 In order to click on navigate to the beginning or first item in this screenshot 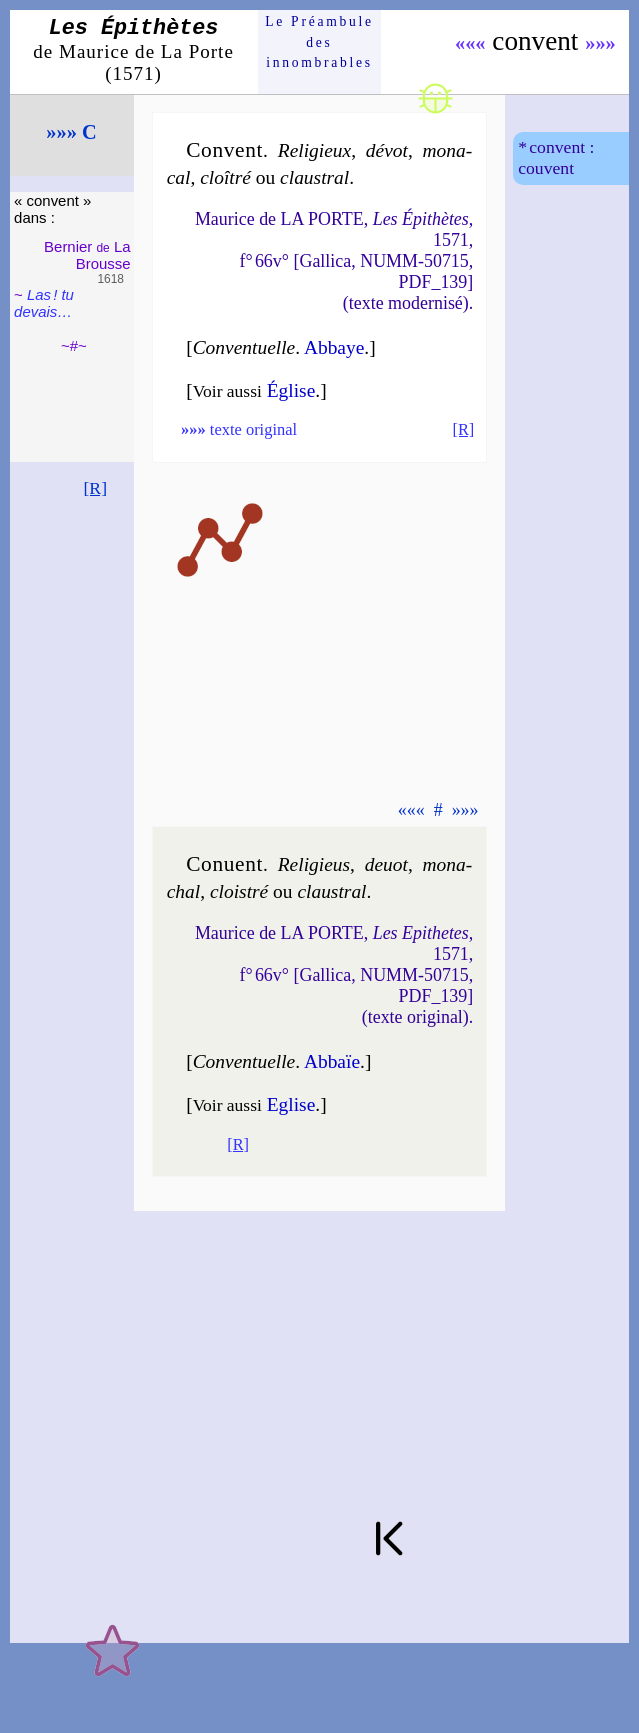, I will do `click(388, 1538)`.